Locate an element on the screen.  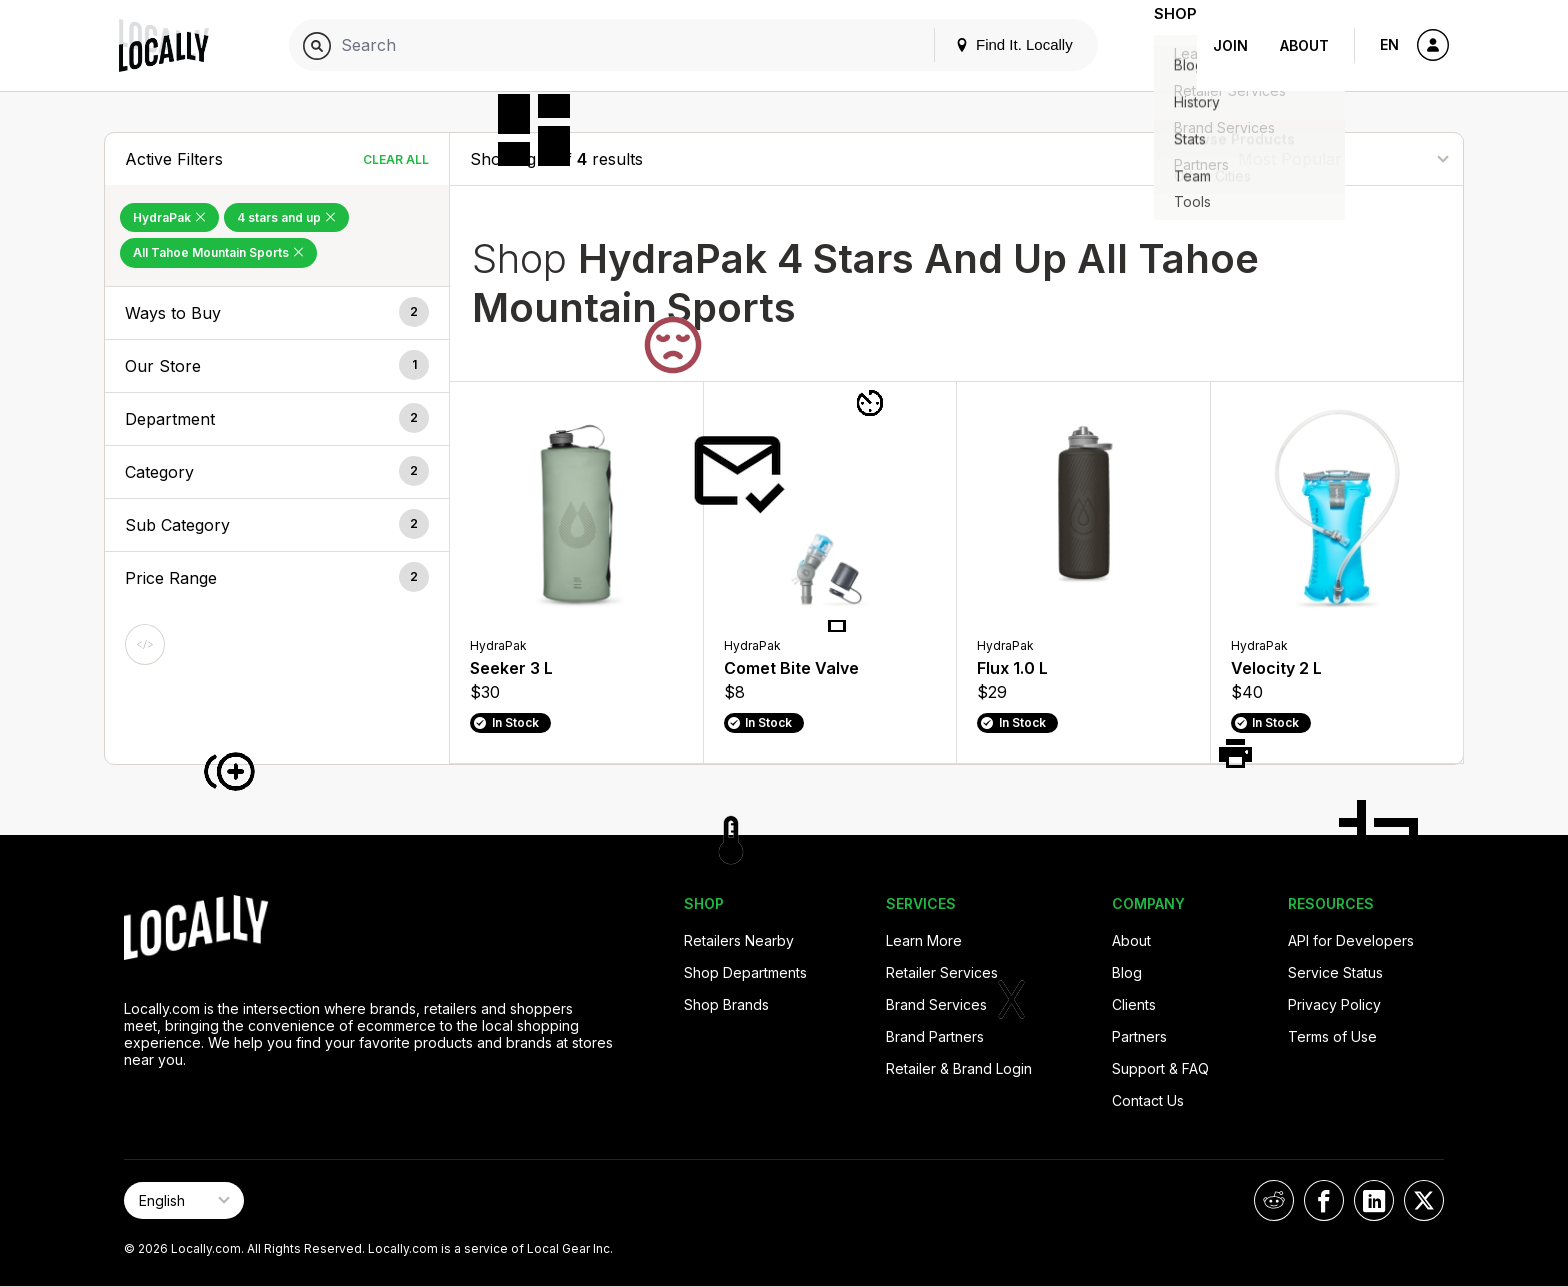
switch device to landscape orientation is located at coordinates (837, 626).